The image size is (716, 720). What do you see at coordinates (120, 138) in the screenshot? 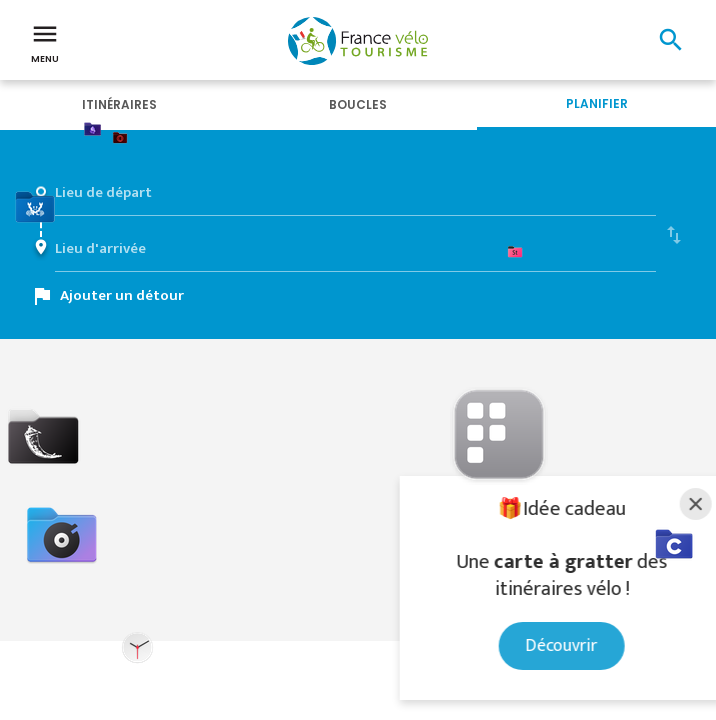
I see `open Opera GX browser files folder` at bounding box center [120, 138].